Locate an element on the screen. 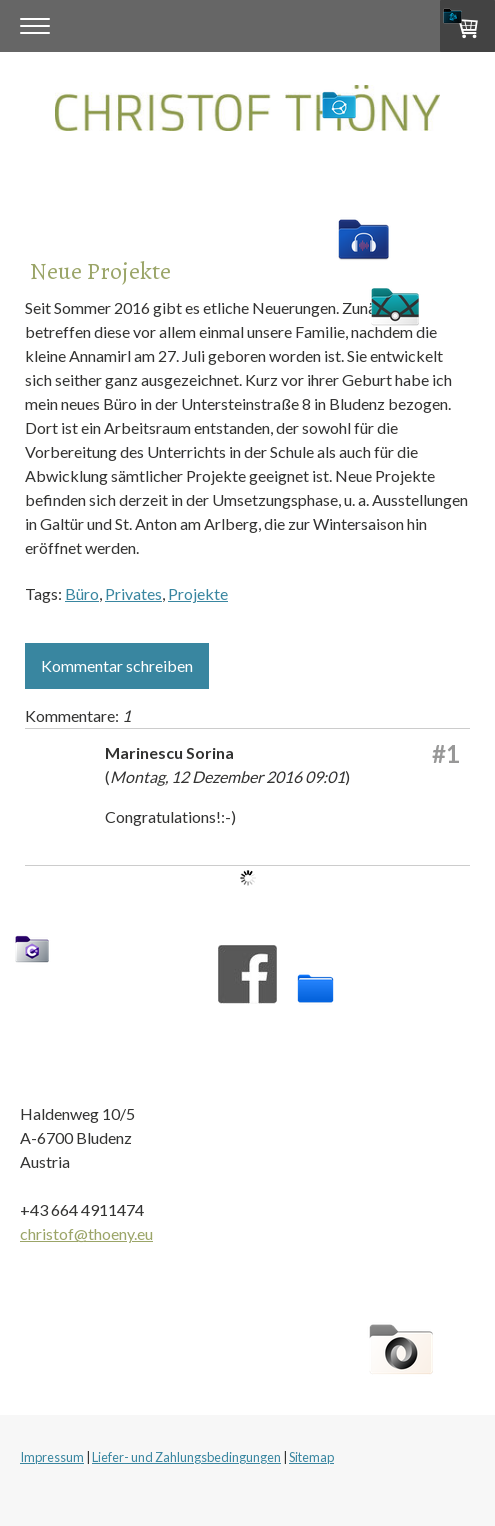 The width and height of the screenshot is (495, 1526). open audacity project files folder is located at coordinates (363, 240).